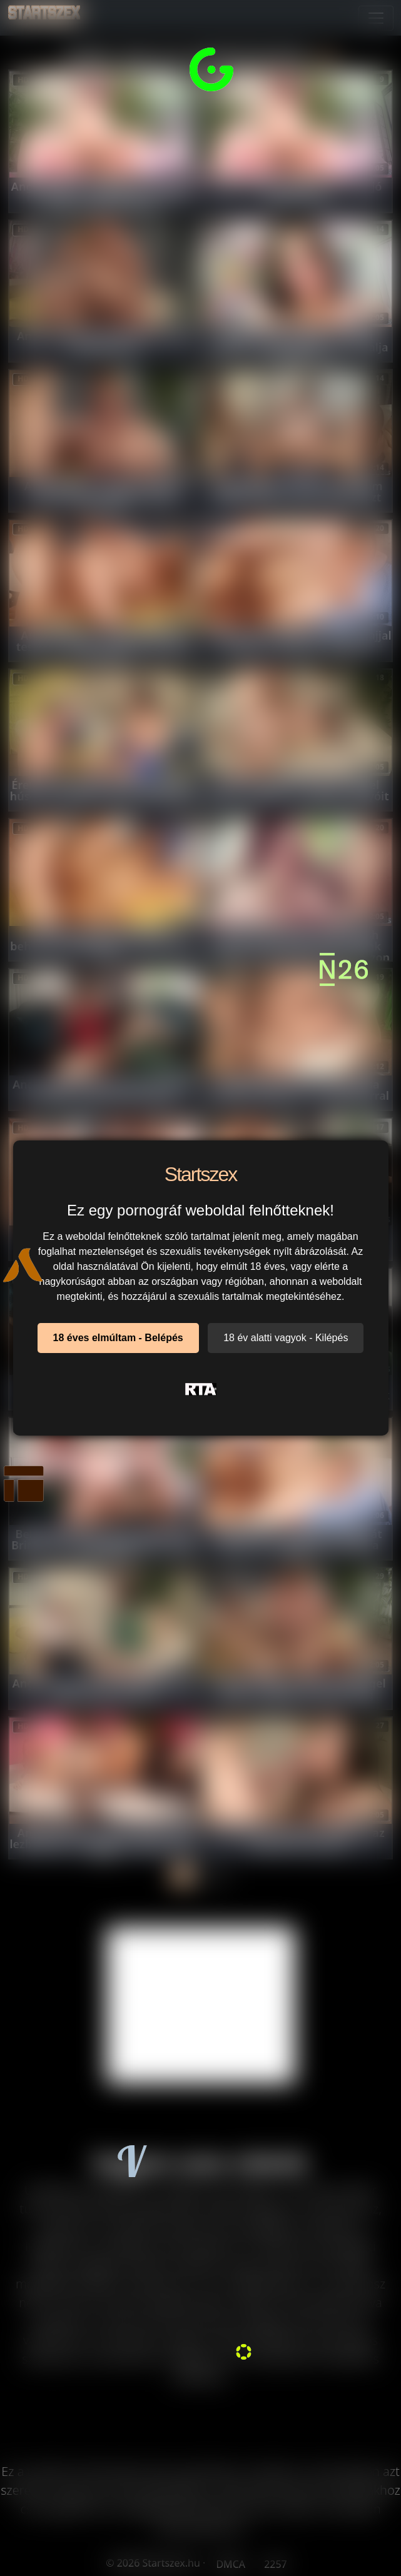 This screenshot has height=2576, width=401. What do you see at coordinates (243, 2352) in the screenshot?
I see `polkadot cryptocurrency or blockchain platform logo` at bounding box center [243, 2352].